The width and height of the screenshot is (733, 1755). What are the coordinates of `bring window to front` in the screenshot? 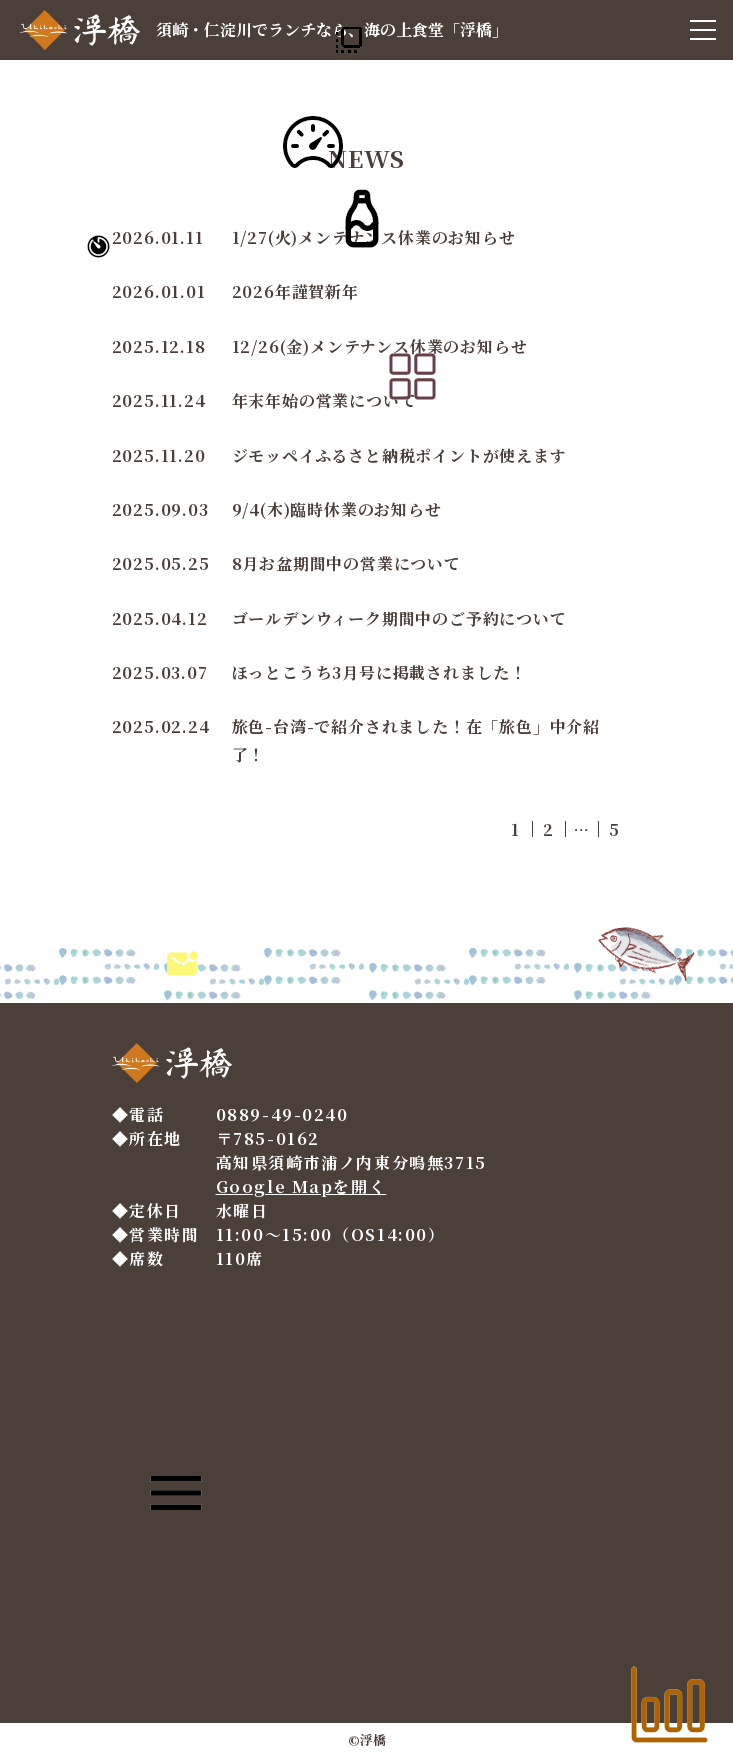 It's located at (349, 40).